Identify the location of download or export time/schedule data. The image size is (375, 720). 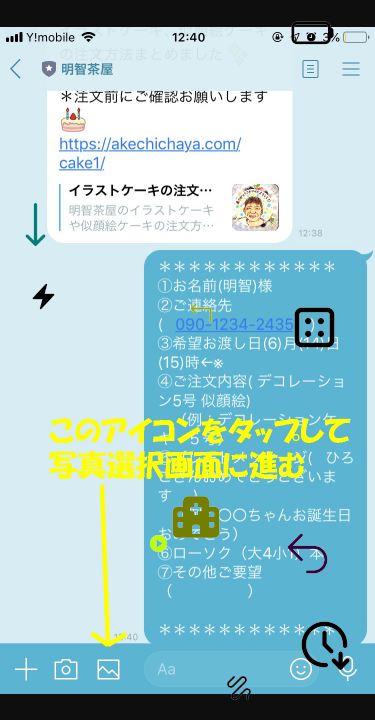
(324, 644).